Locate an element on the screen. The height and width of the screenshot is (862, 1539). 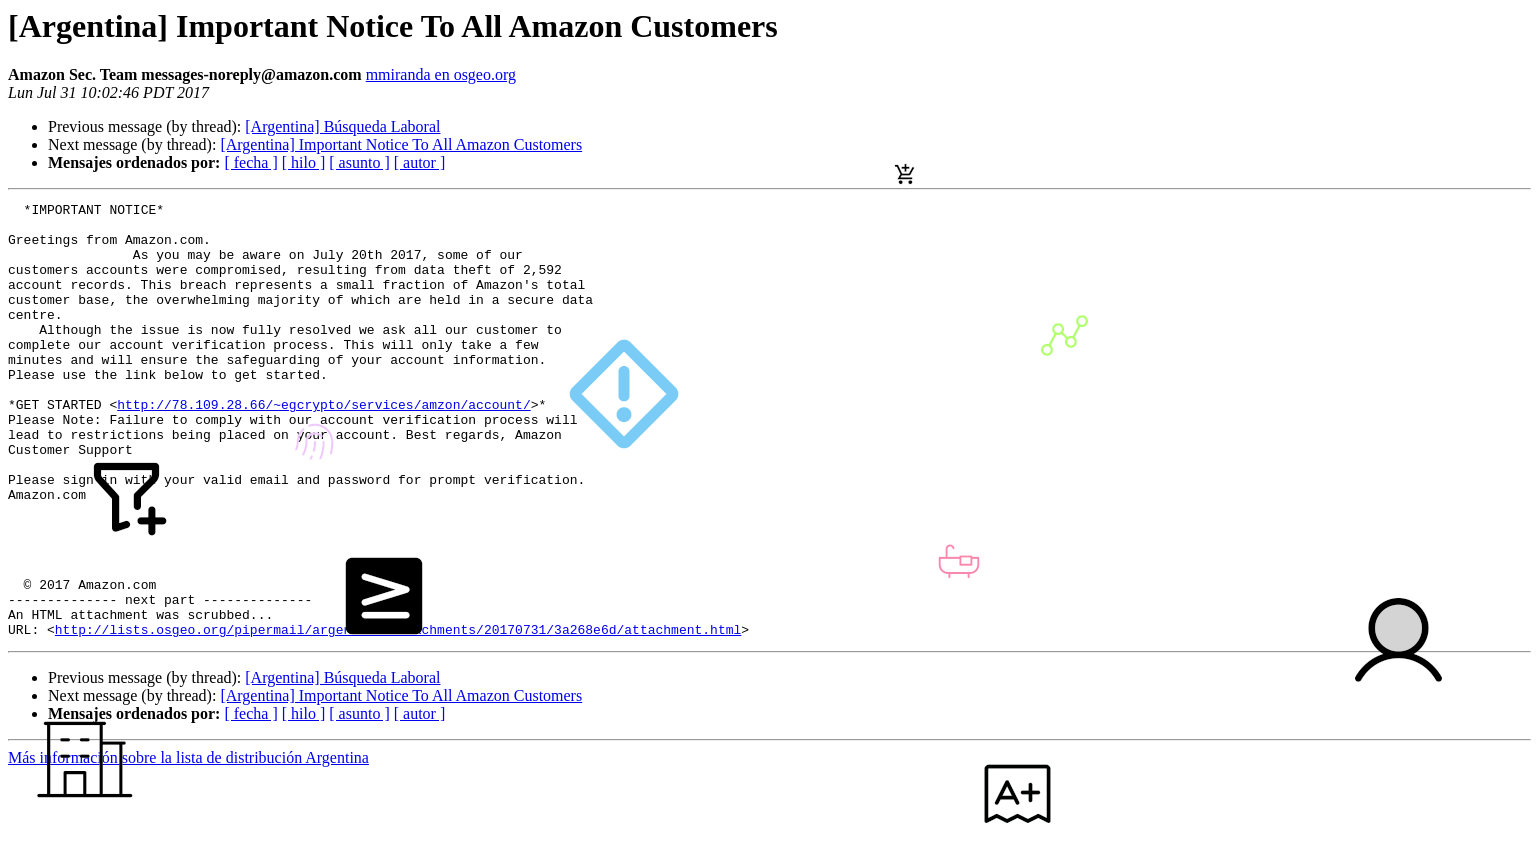
view exam or test results is located at coordinates (1017, 792).